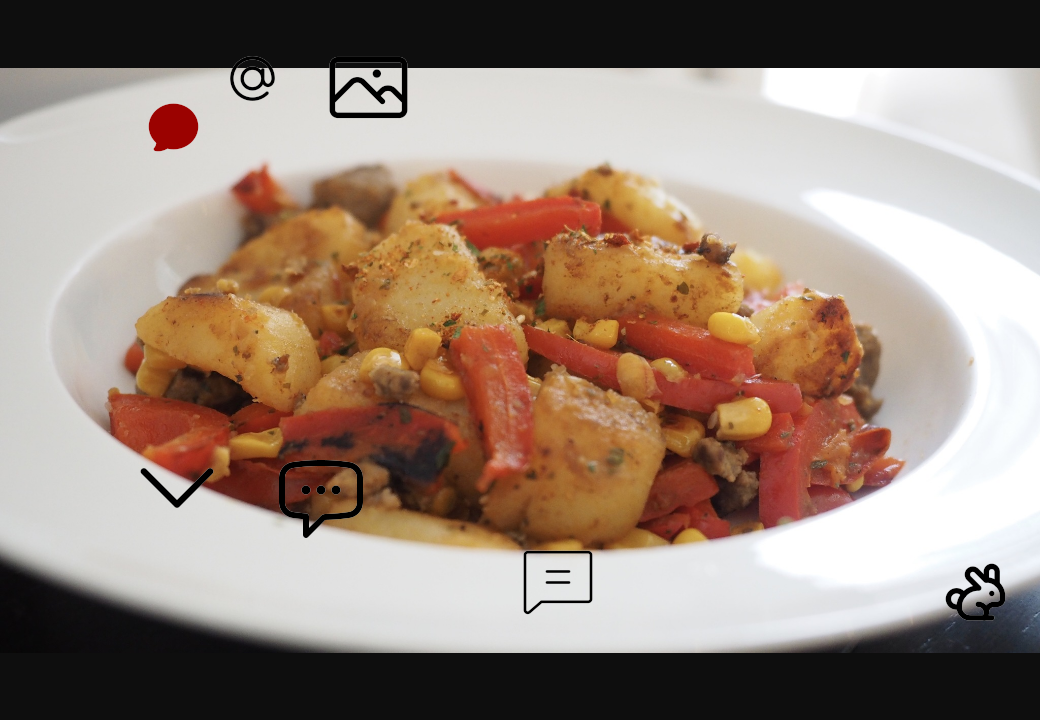 The height and width of the screenshot is (720, 1040). What do you see at coordinates (177, 488) in the screenshot?
I see `expand a dropdown menu or section` at bounding box center [177, 488].